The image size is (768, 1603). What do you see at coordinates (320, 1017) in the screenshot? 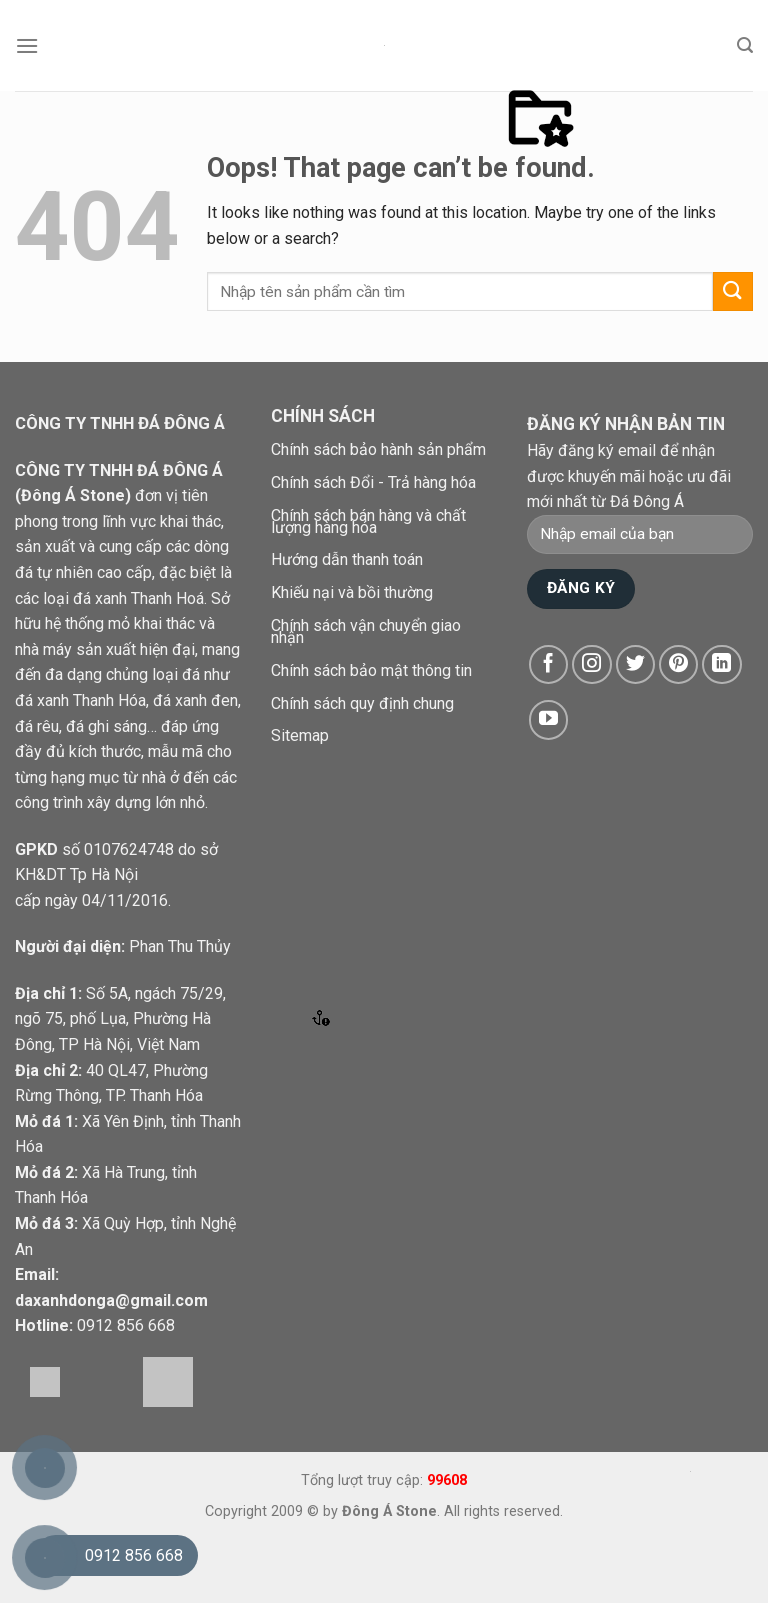
I see `anchor point warning or error` at bounding box center [320, 1017].